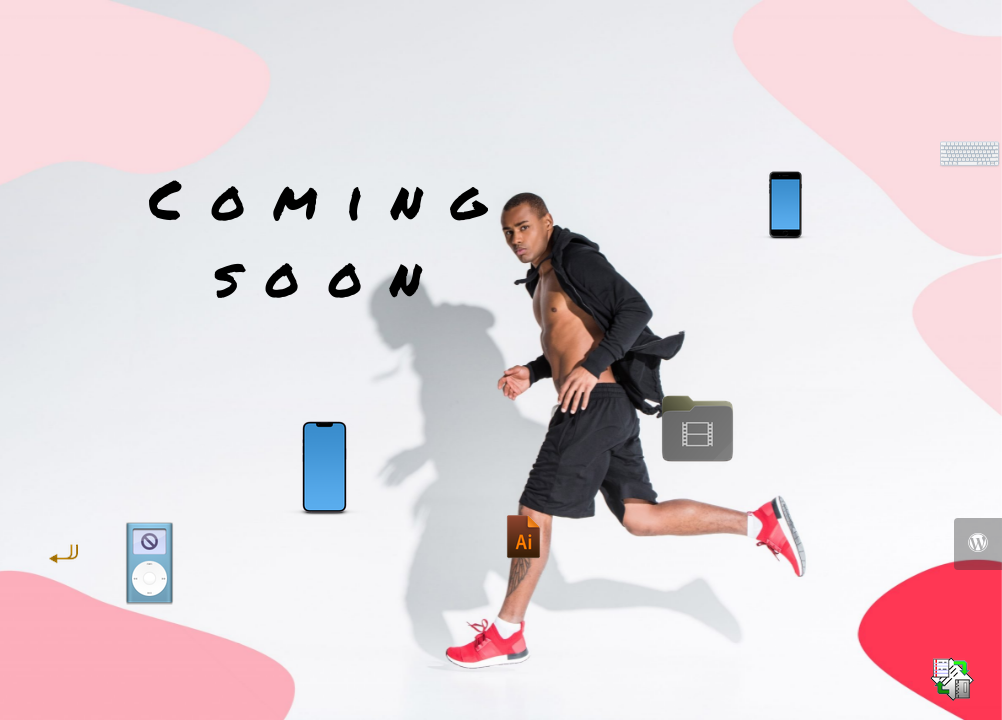 The image size is (1002, 720). What do you see at coordinates (969, 153) in the screenshot?
I see `connect to a bluetooth keyboard` at bounding box center [969, 153].